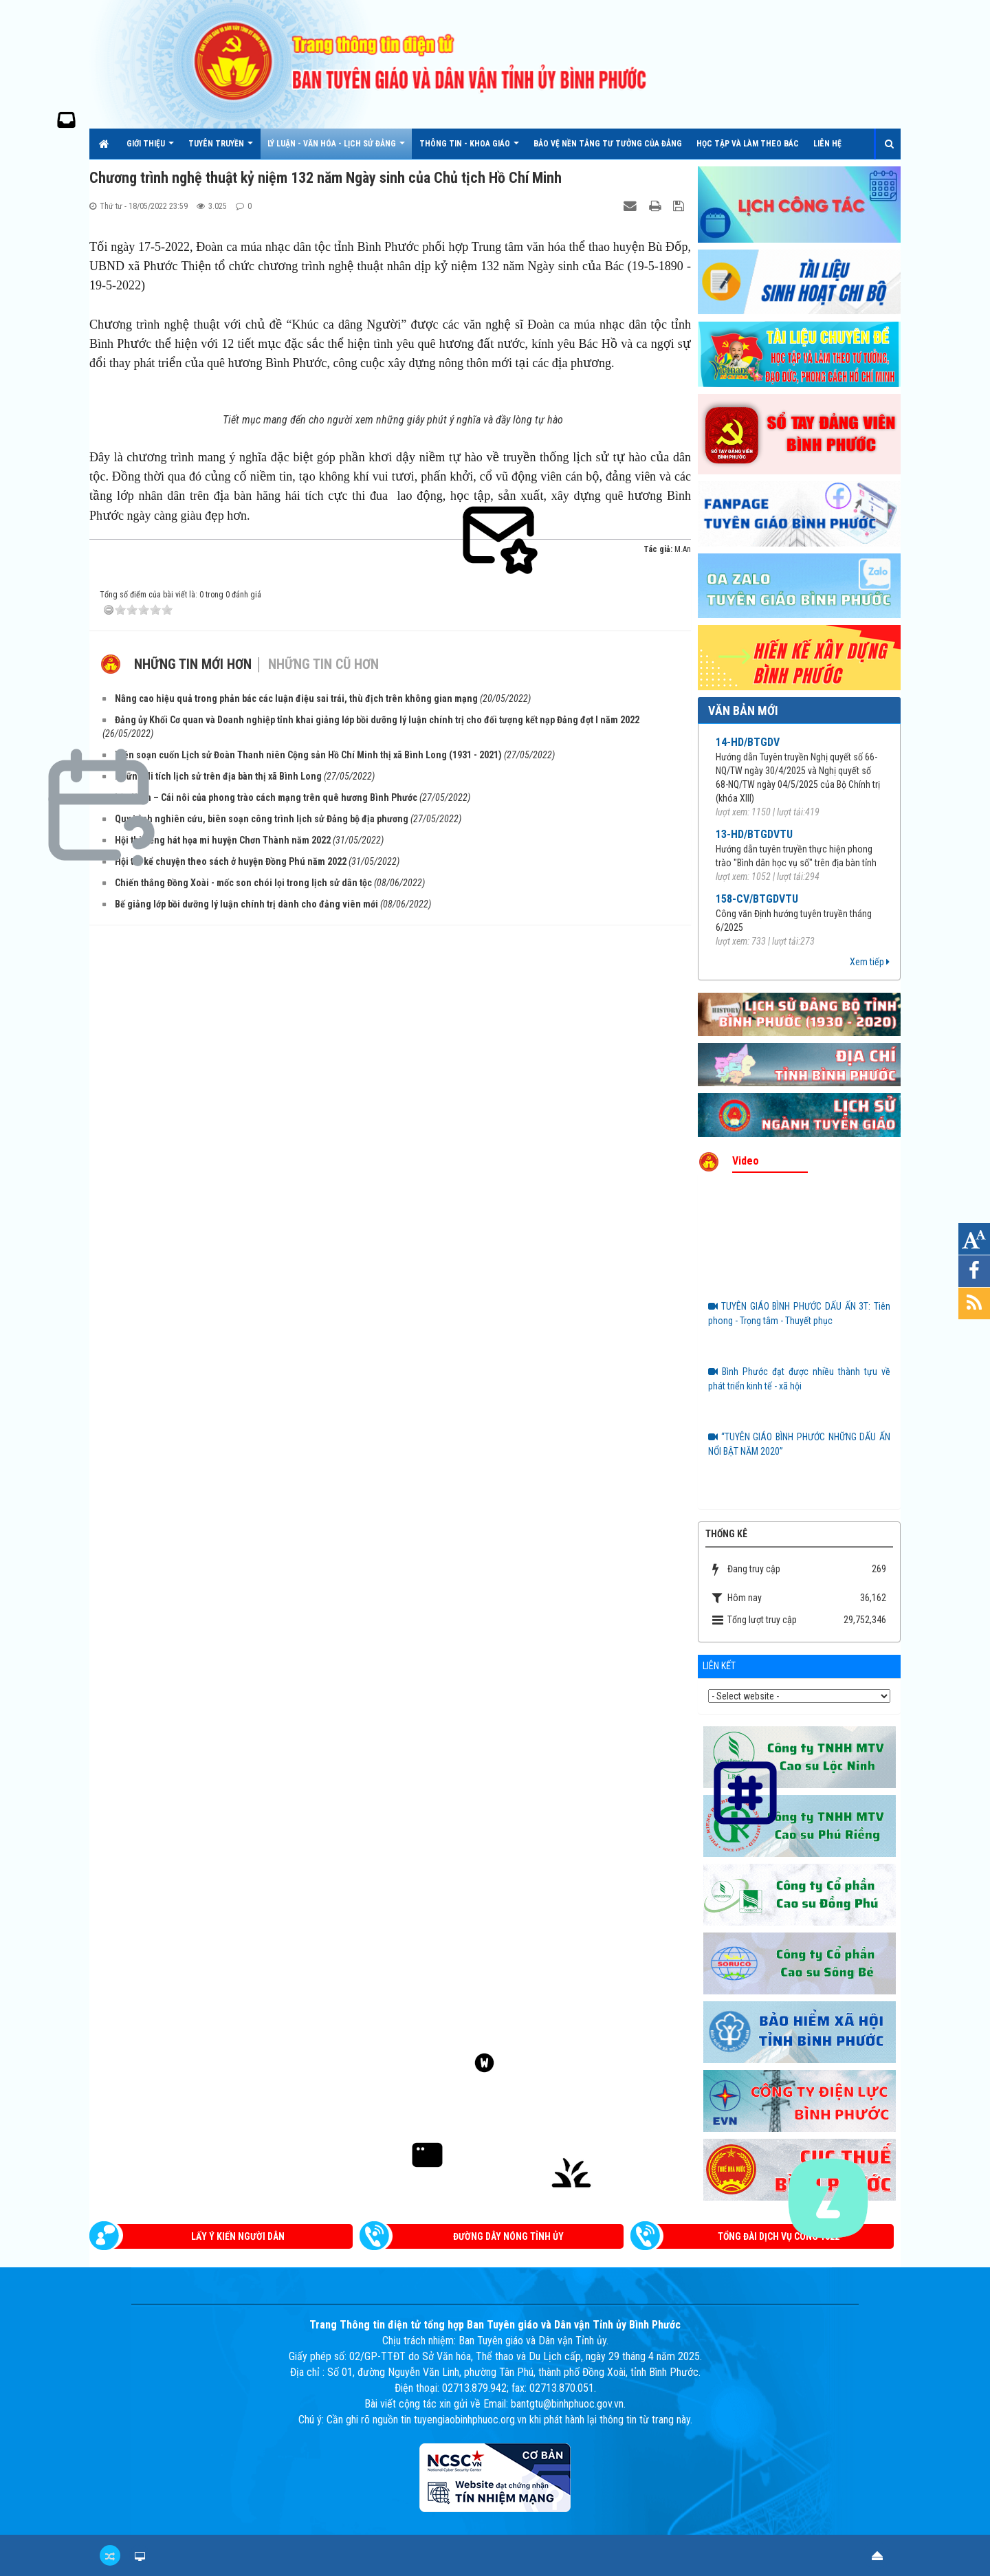 This screenshot has height=2576, width=990. What do you see at coordinates (745, 1793) in the screenshot?
I see `view grid or pattern layout options` at bounding box center [745, 1793].